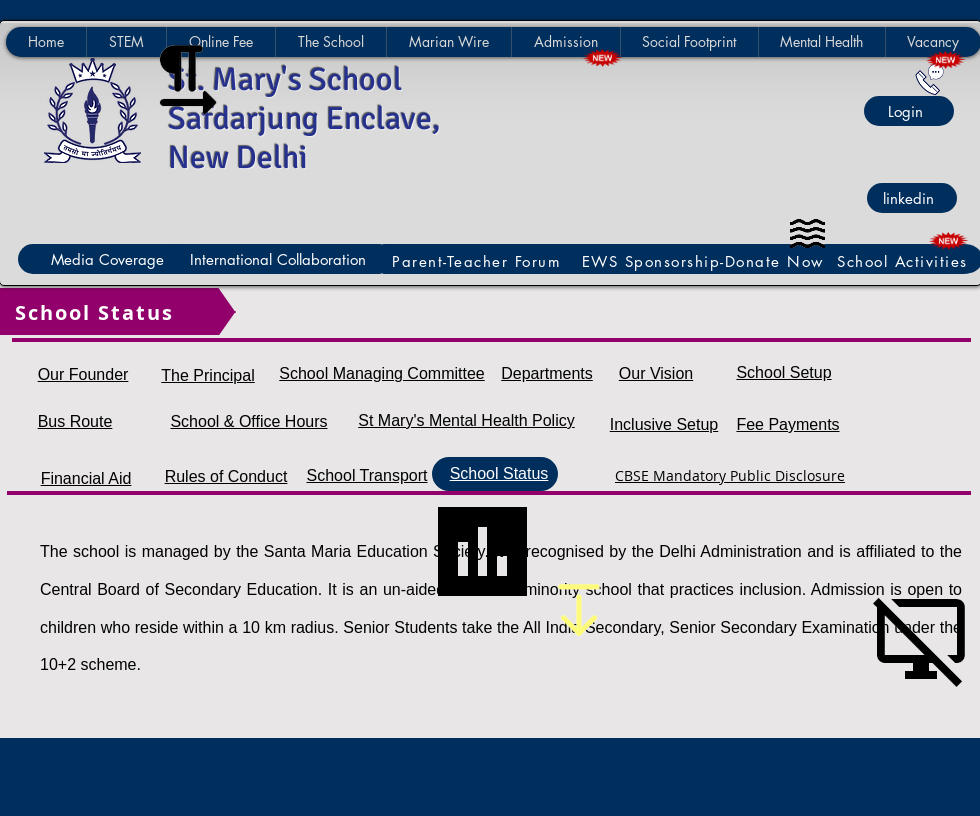  I want to click on download a file, so click(579, 610).